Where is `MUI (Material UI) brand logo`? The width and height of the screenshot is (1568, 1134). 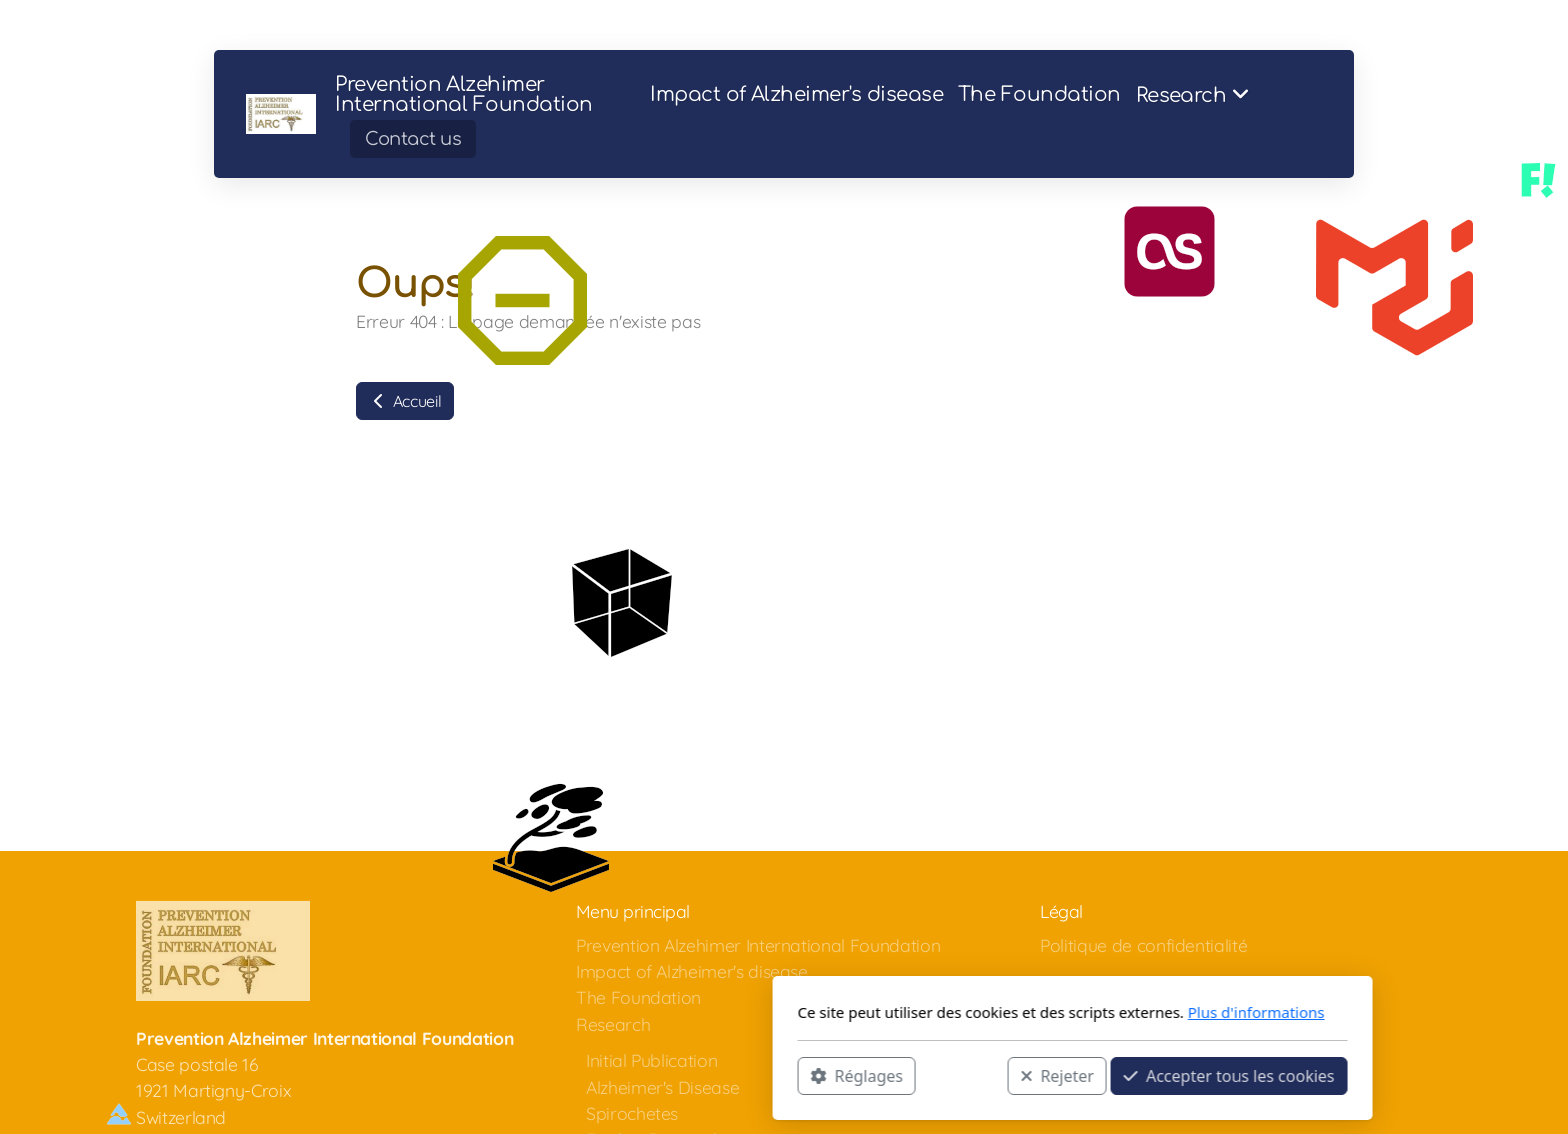 MUI (Material UI) brand logo is located at coordinates (1394, 287).